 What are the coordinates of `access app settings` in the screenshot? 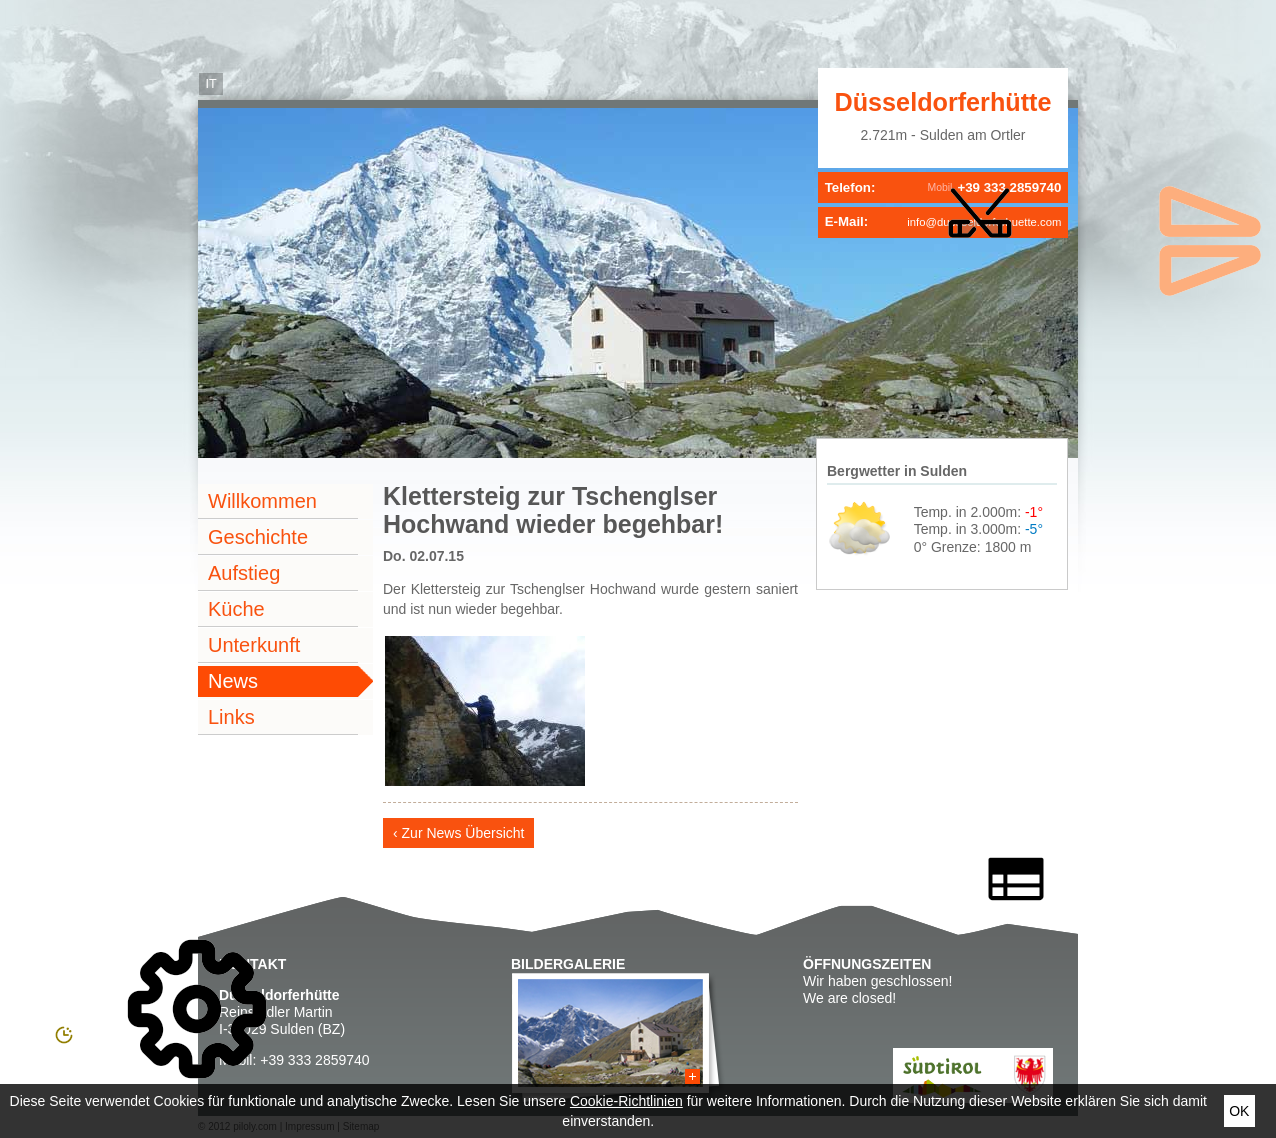 It's located at (197, 1009).